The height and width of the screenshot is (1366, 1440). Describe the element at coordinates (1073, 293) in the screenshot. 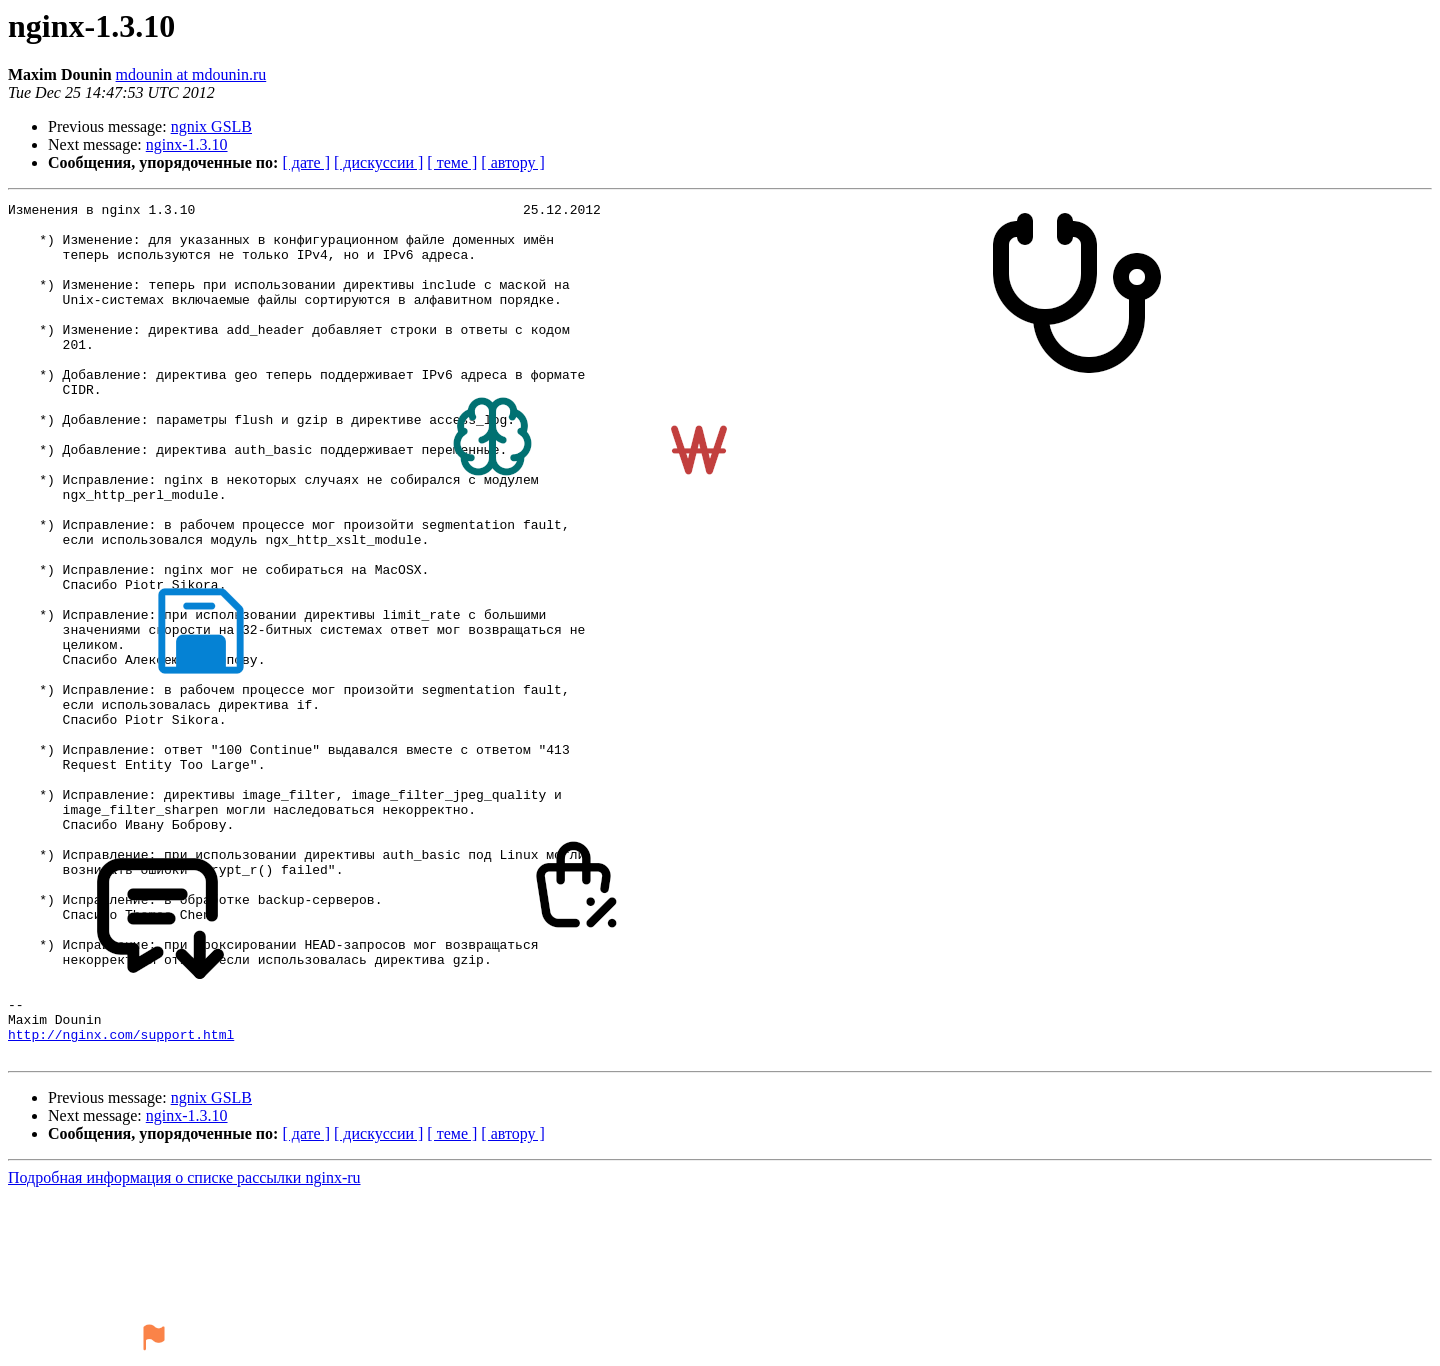

I see `access health or medical features` at that location.